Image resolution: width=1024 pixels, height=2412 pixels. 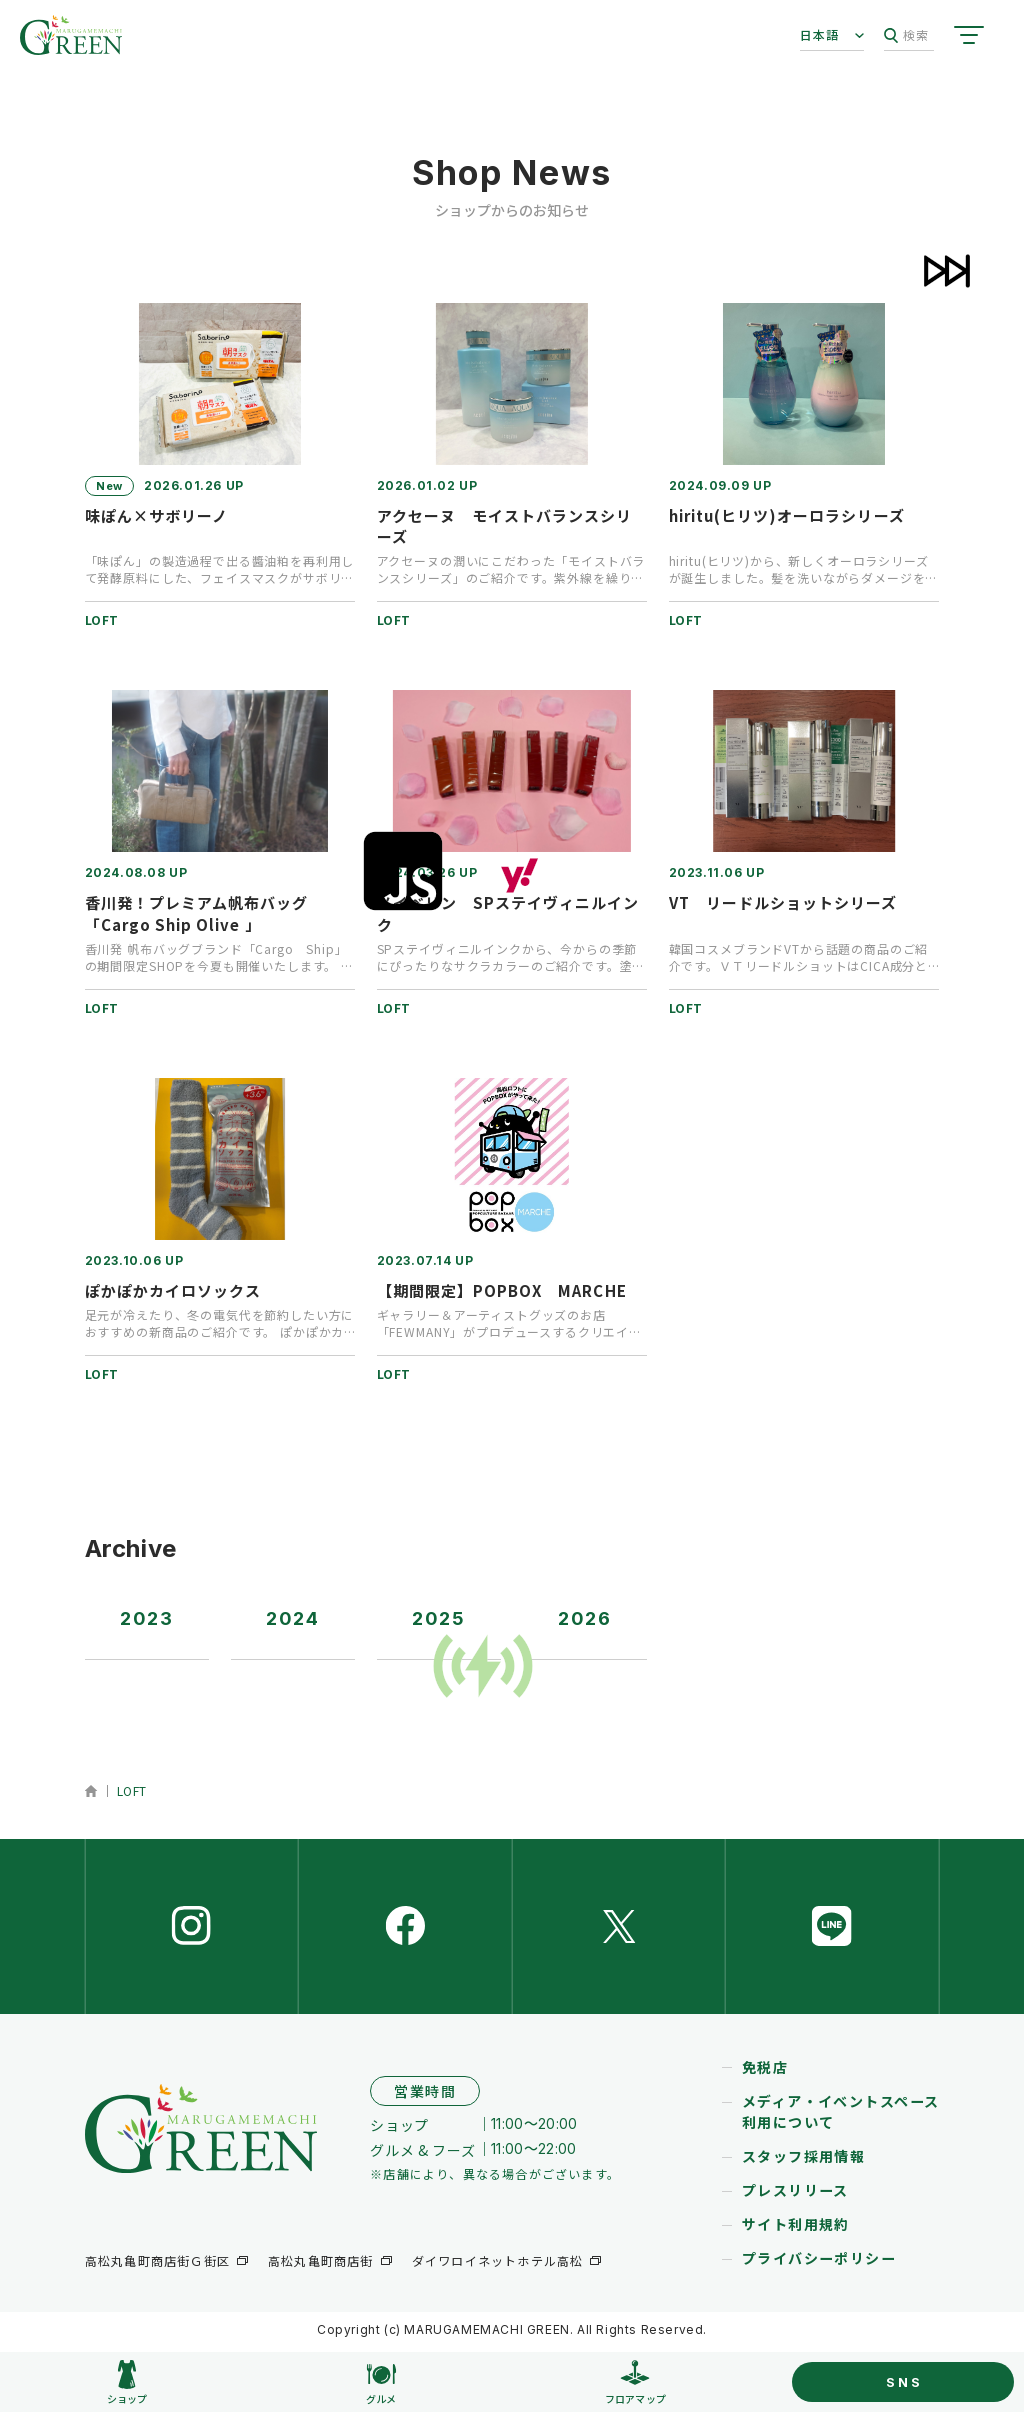 What do you see at coordinates (947, 271) in the screenshot?
I see `skip to the end of the current track` at bounding box center [947, 271].